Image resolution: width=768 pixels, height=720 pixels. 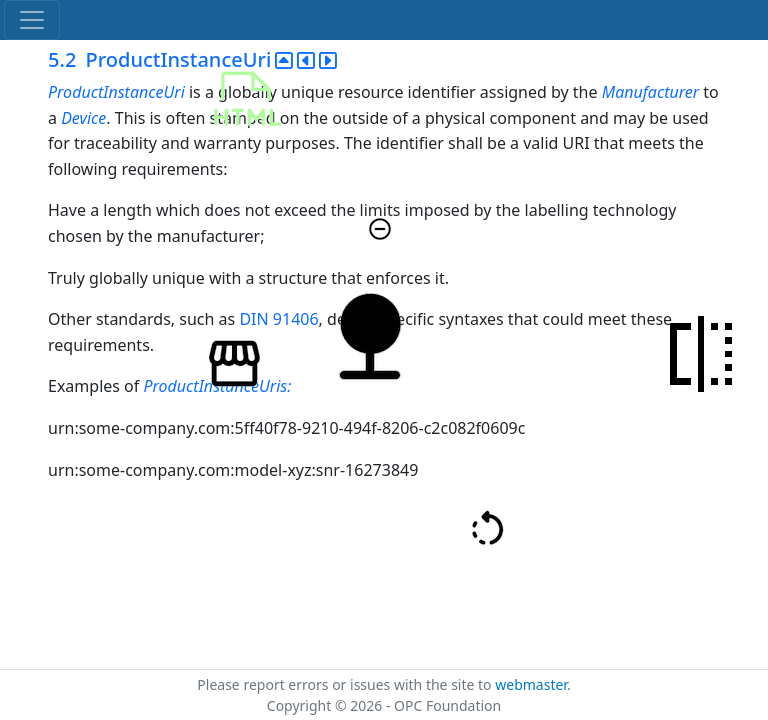 What do you see at coordinates (380, 229) in the screenshot?
I see `remove an item from a list` at bounding box center [380, 229].